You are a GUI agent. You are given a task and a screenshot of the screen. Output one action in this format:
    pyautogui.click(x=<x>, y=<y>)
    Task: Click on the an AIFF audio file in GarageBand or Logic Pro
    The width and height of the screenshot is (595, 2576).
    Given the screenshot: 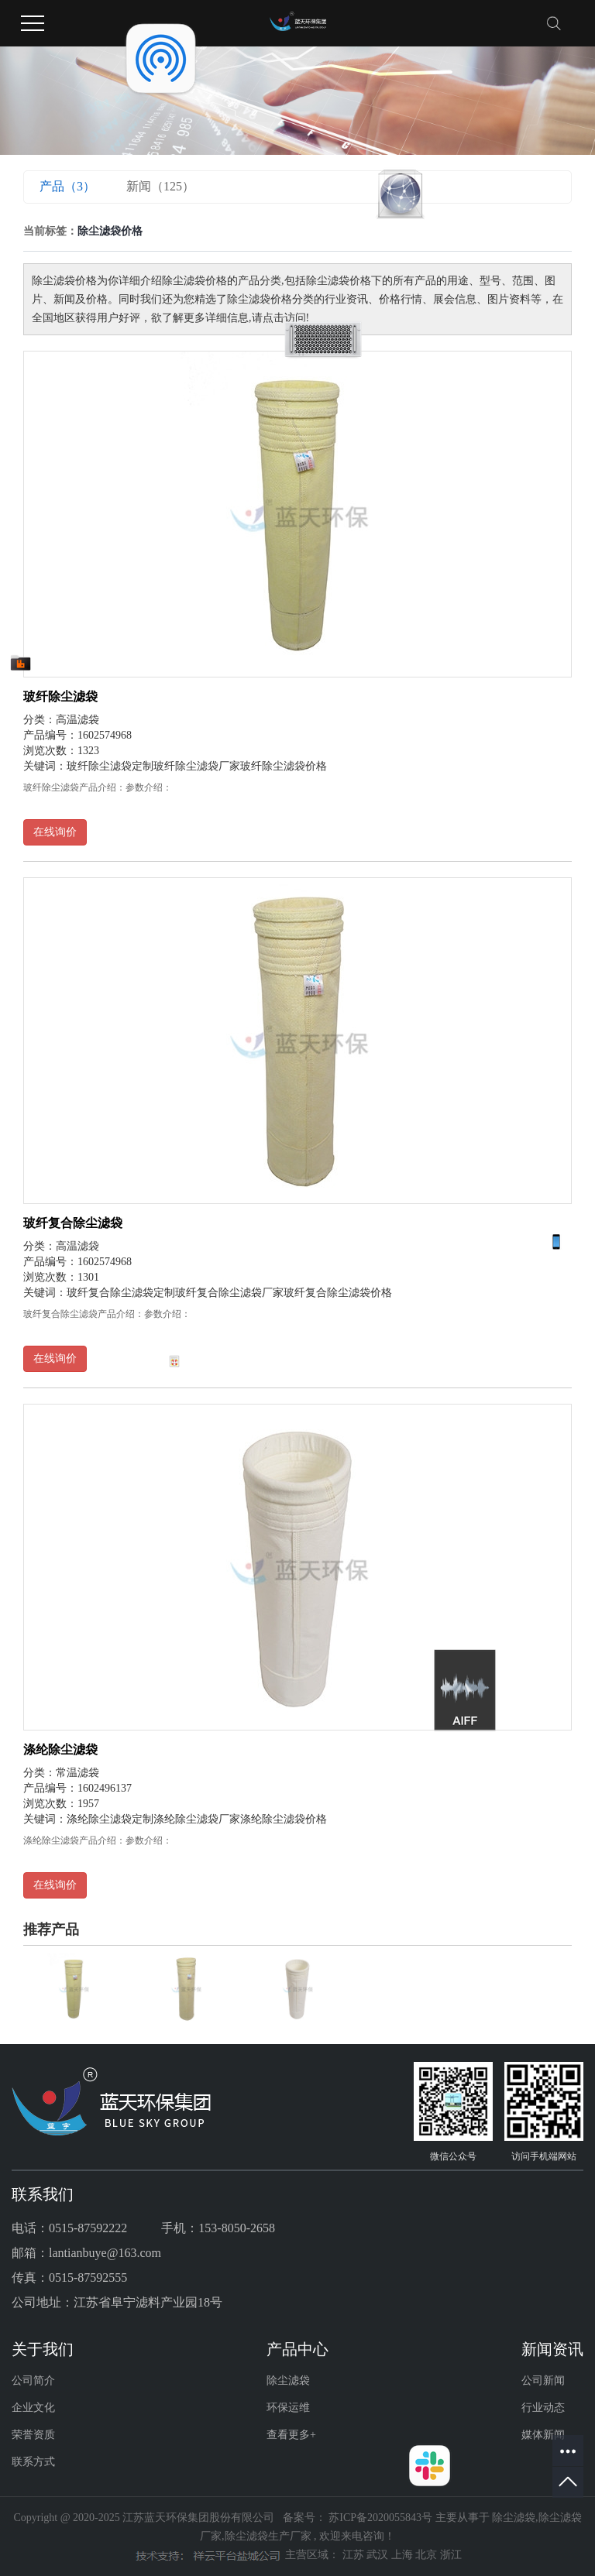 What is the action you would take?
    pyautogui.click(x=465, y=1692)
    